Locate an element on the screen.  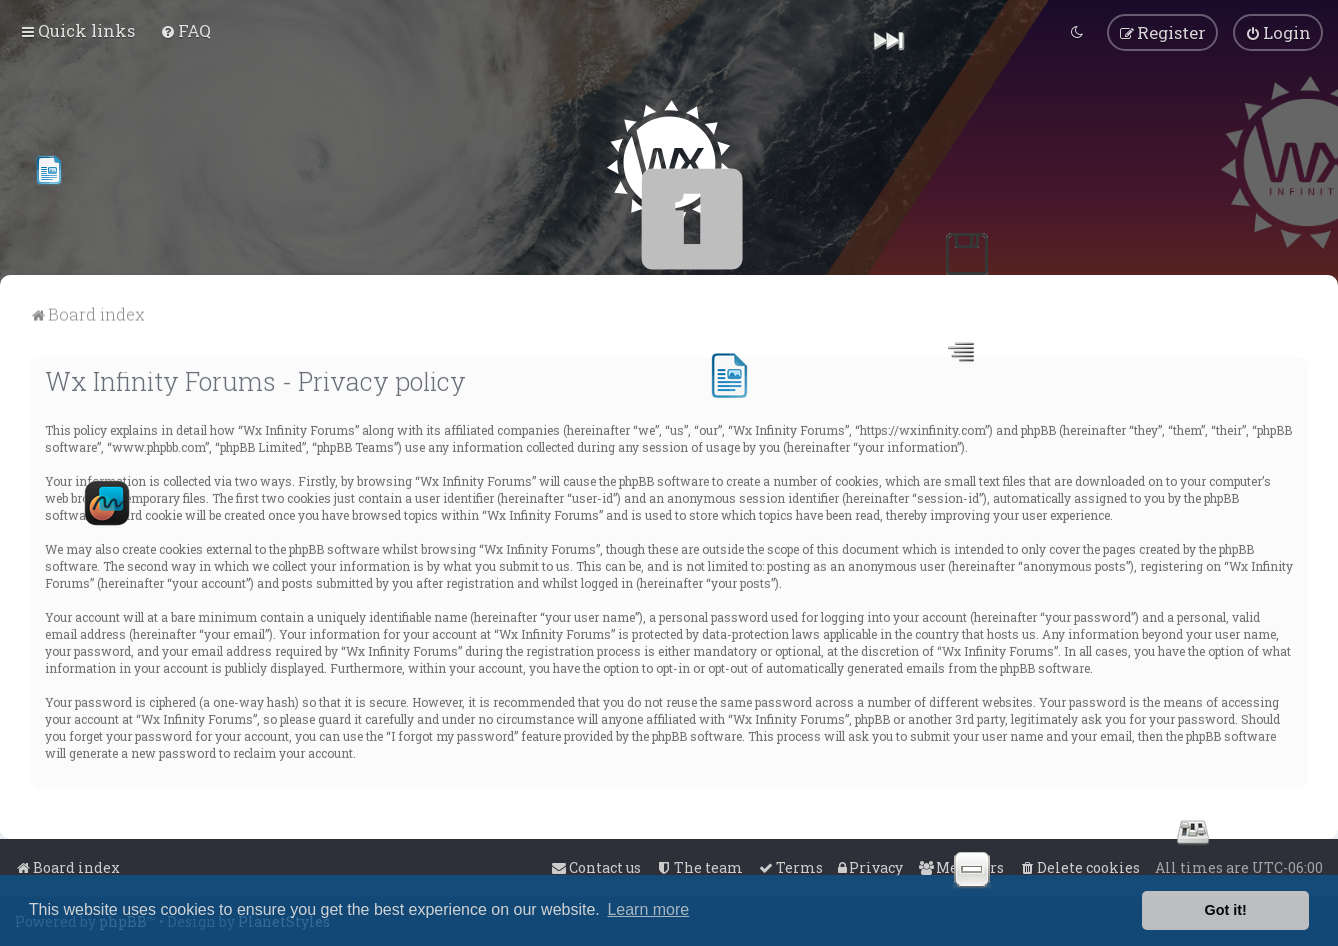
open freeform app for brainstorming and sketching is located at coordinates (107, 503).